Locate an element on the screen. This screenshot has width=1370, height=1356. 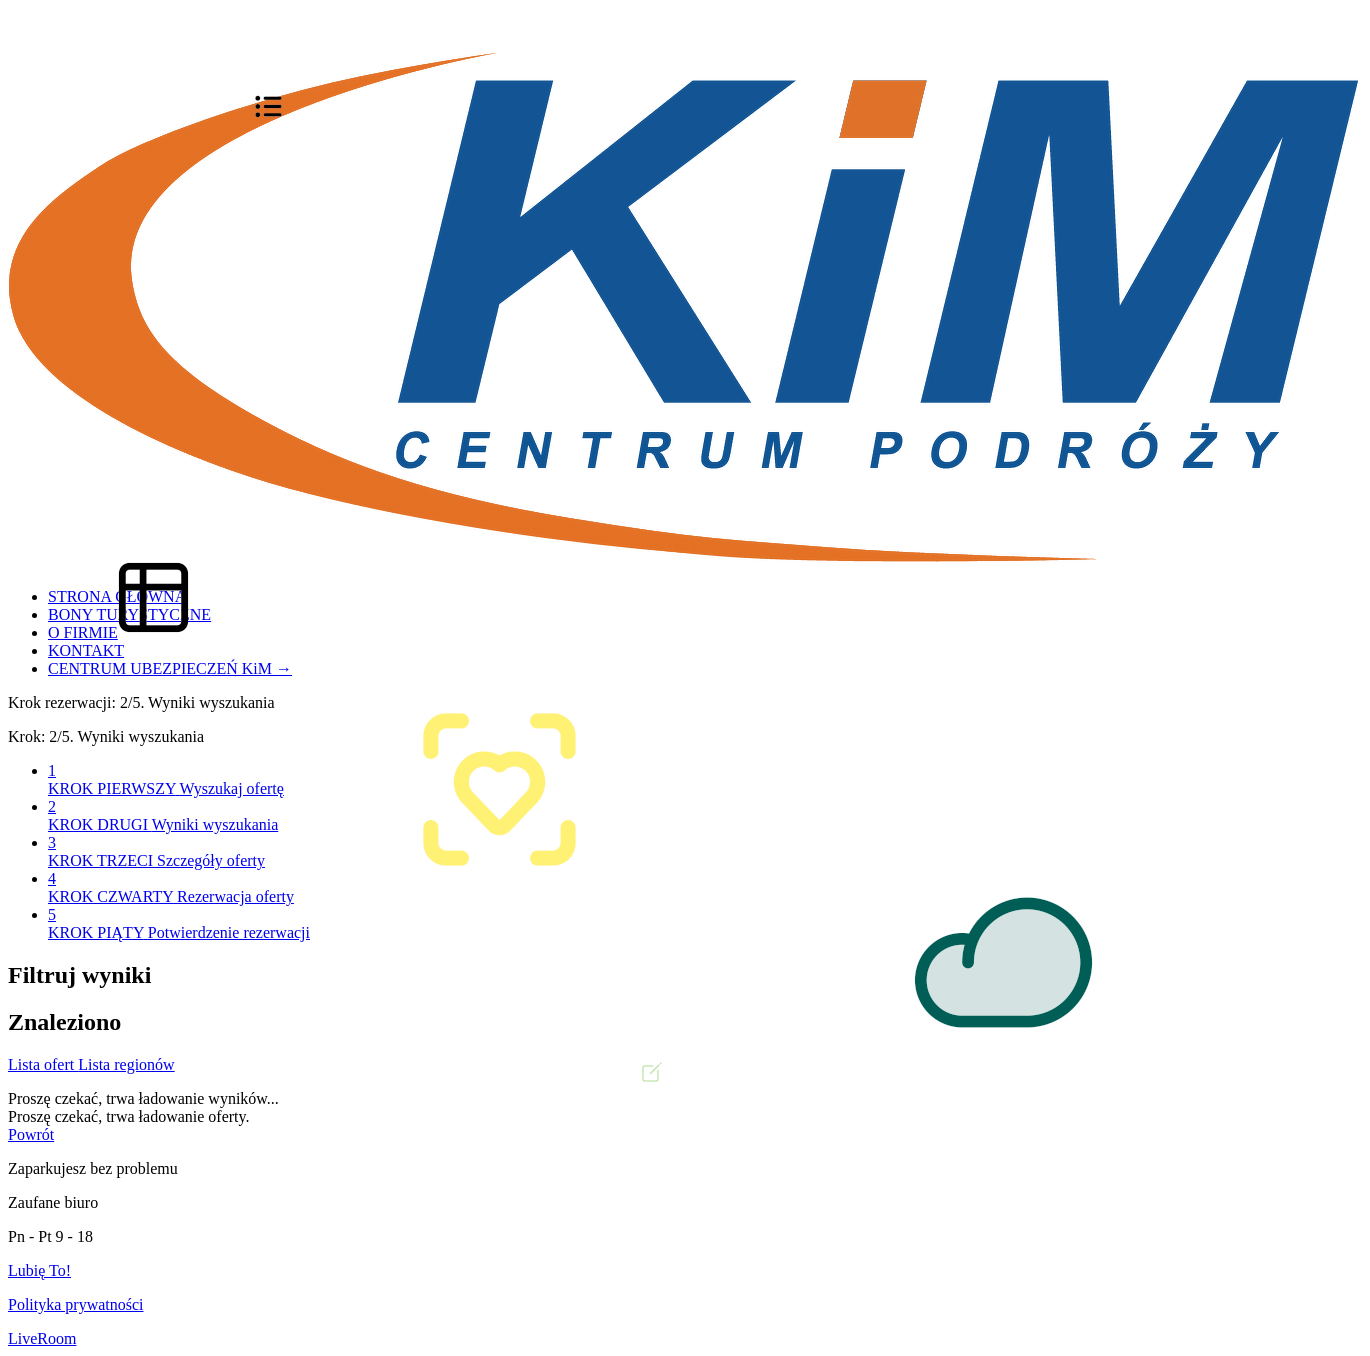
view items in a bulleted list format is located at coordinates (268, 106).